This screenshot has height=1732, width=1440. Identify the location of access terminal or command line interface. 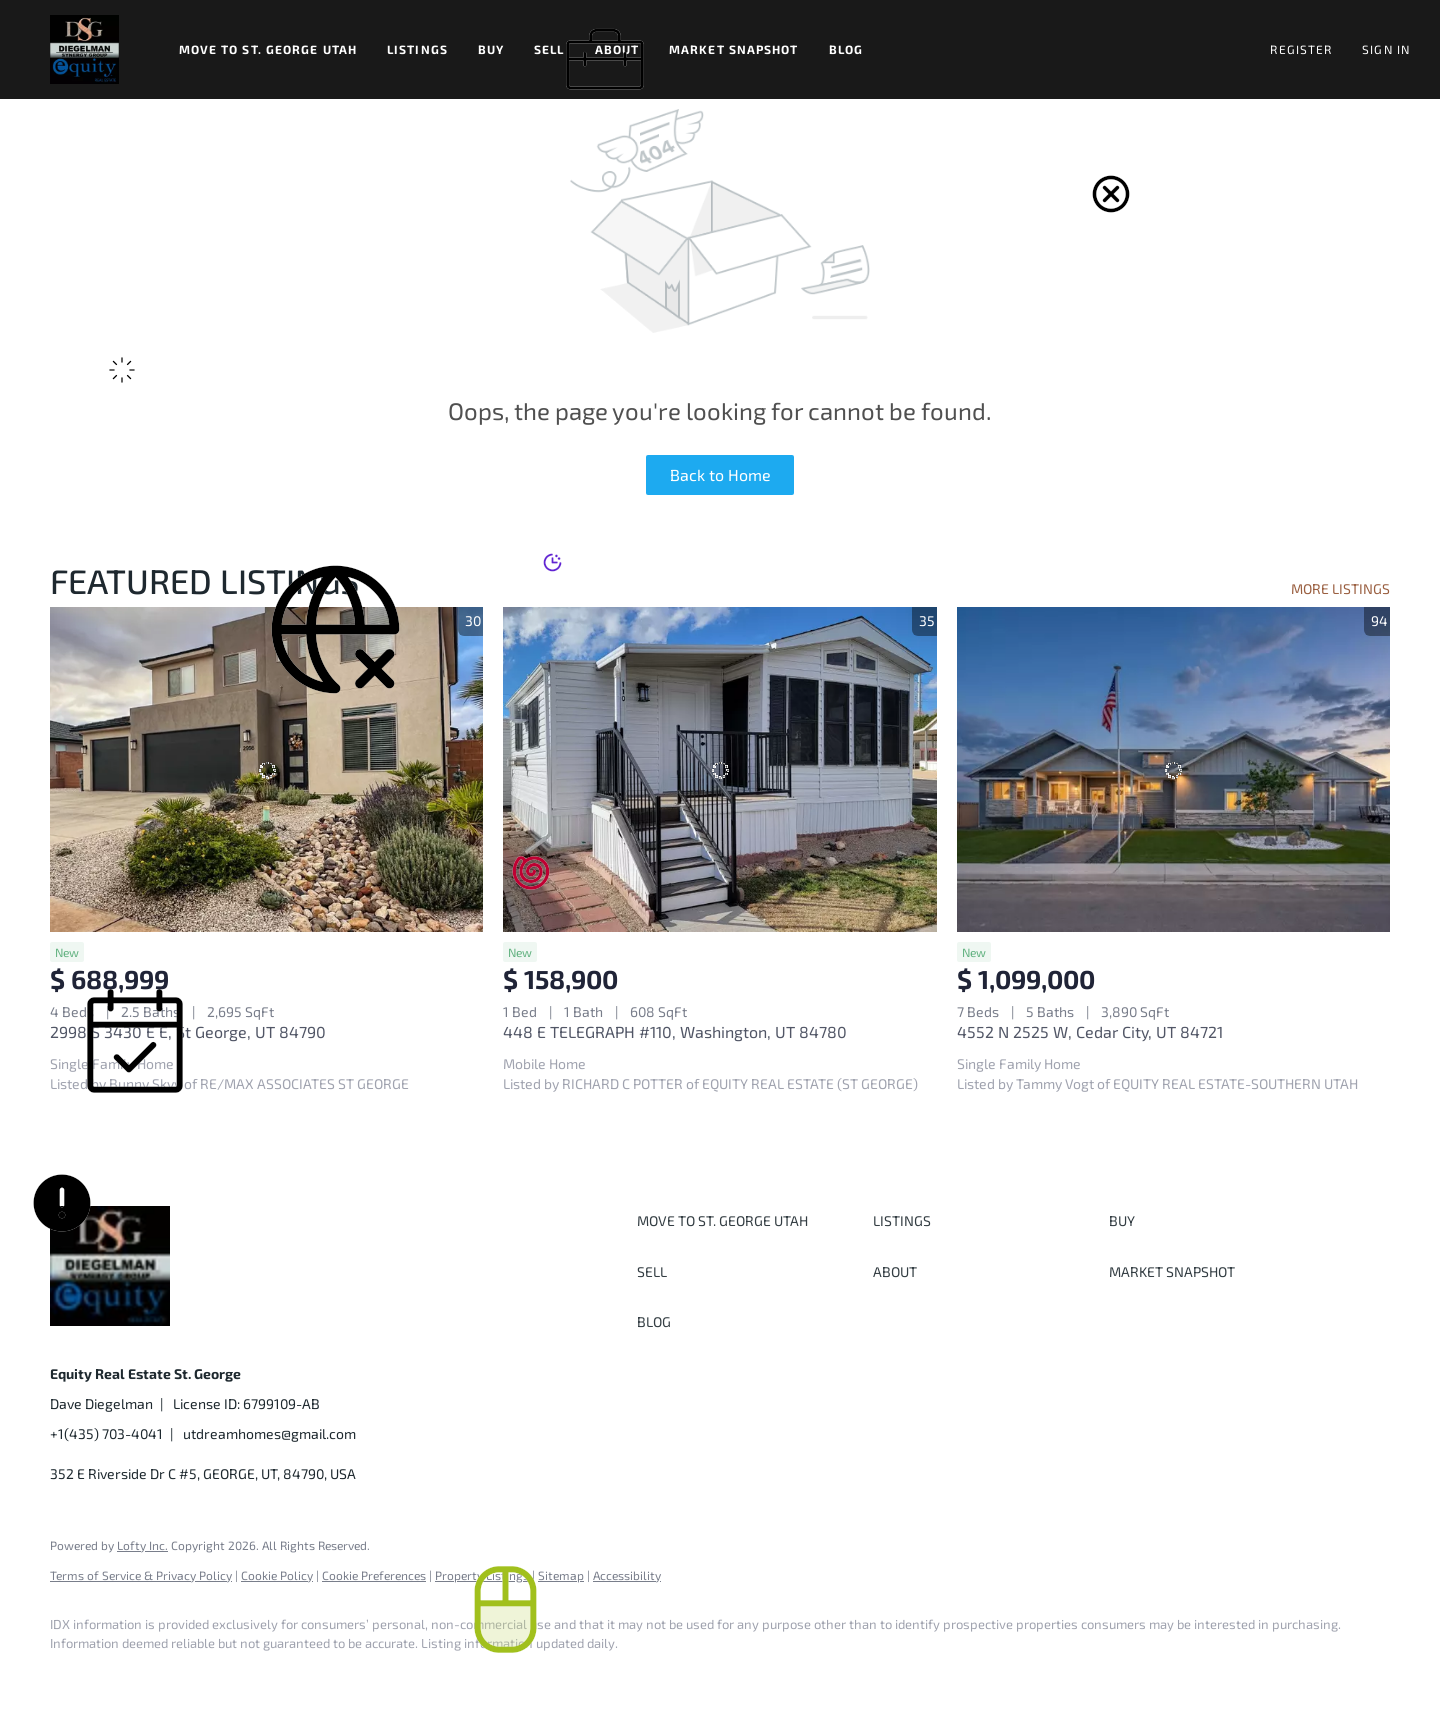
(531, 873).